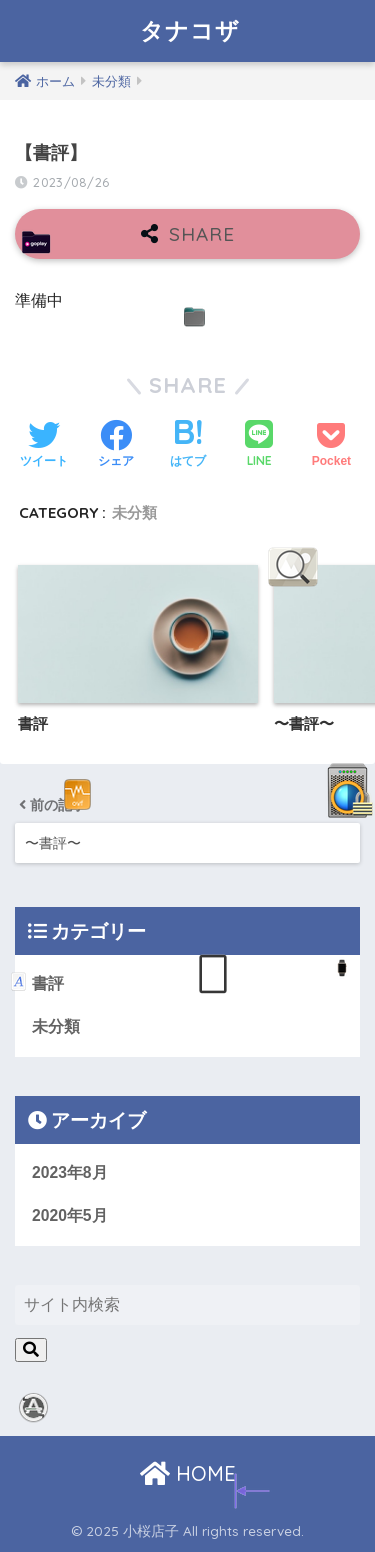 Image resolution: width=375 pixels, height=1552 pixels. What do you see at coordinates (213, 974) in the screenshot?
I see `indicates a tablet or touch-screen device` at bounding box center [213, 974].